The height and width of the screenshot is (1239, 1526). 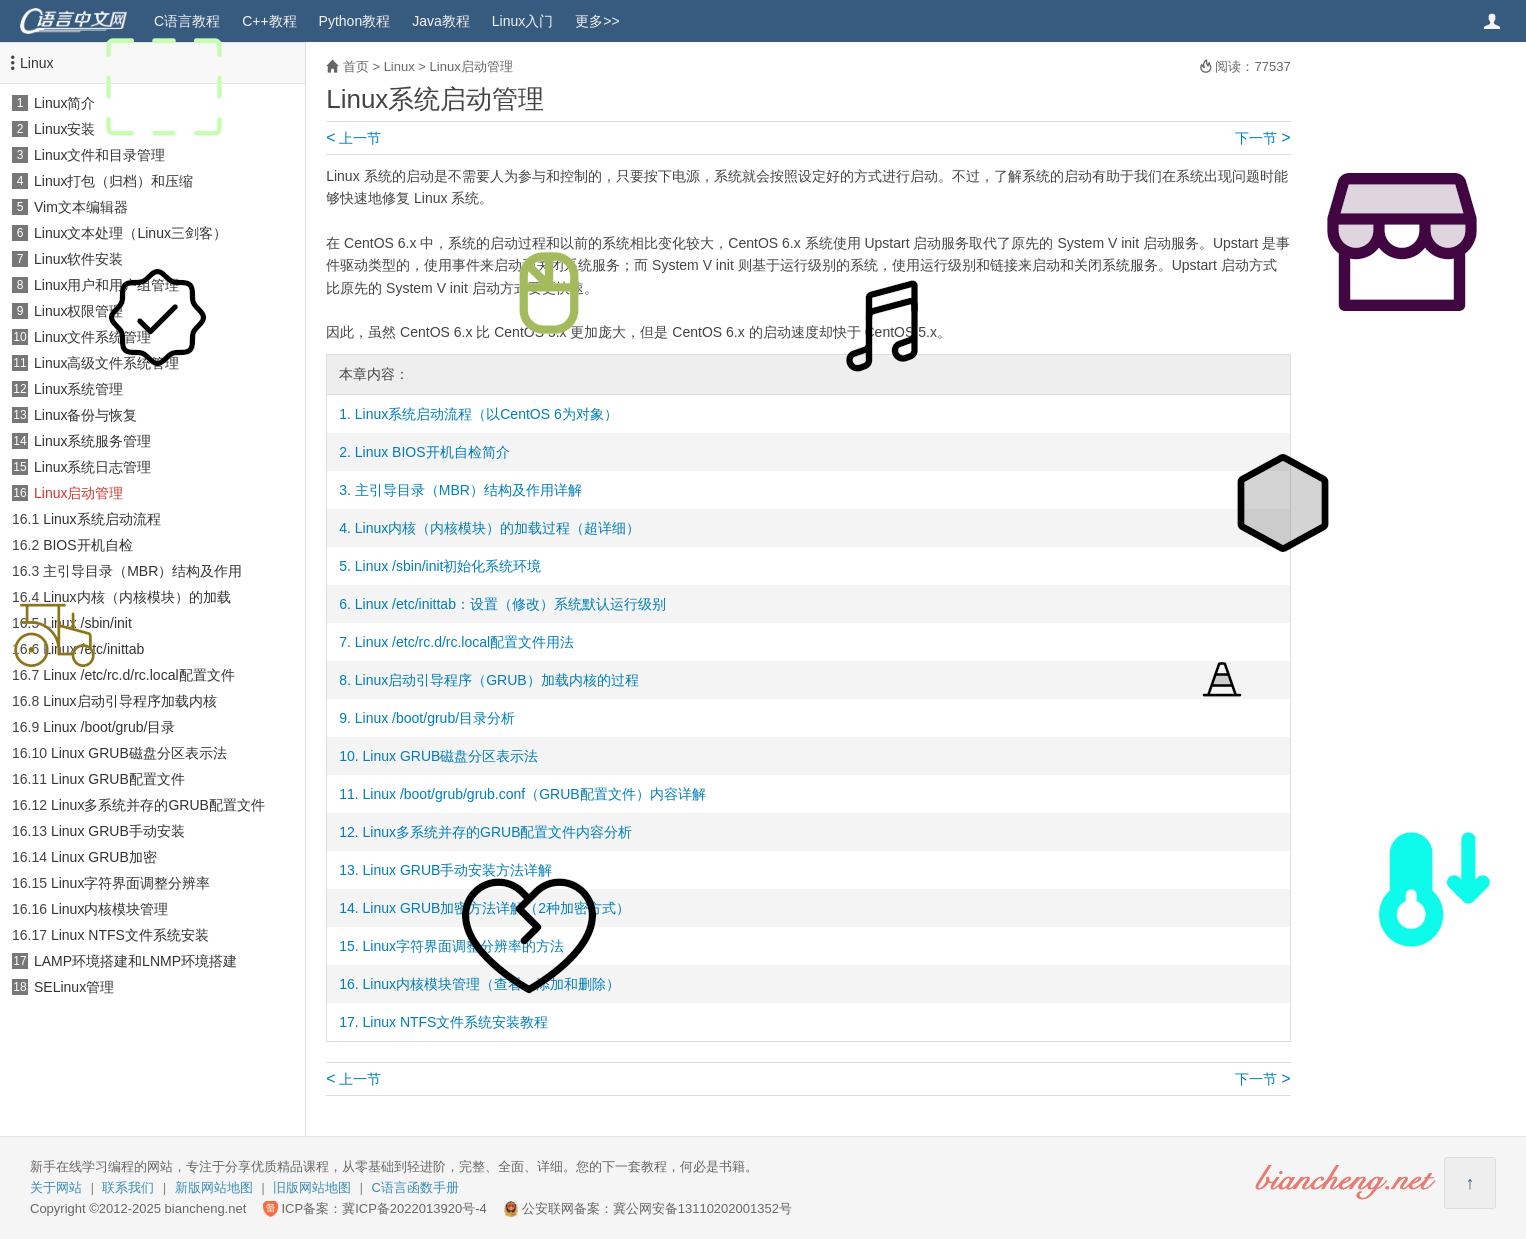 I want to click on open music library or player, so click(x=882, y=326).